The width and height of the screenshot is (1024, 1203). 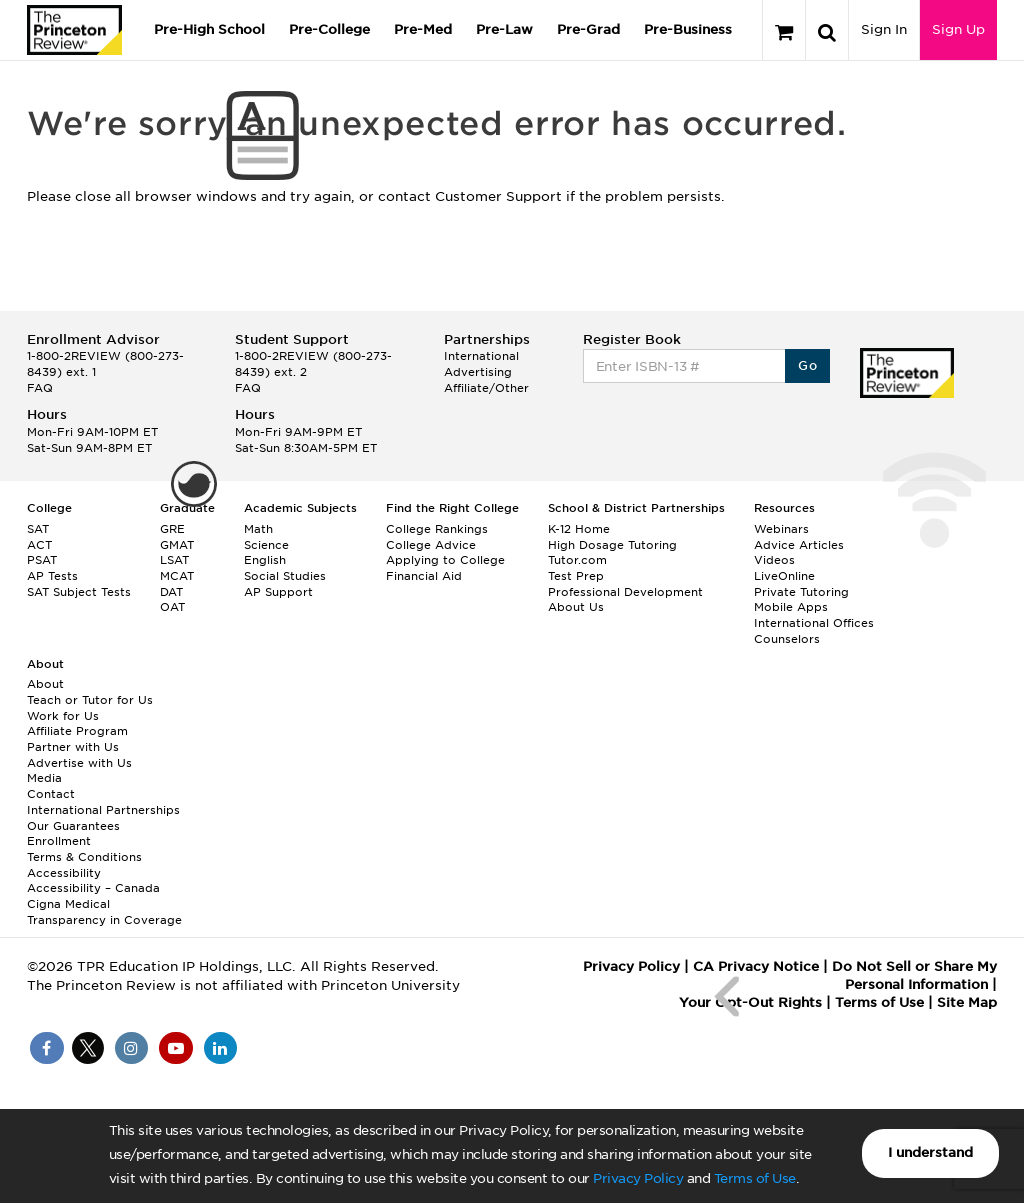 I want to click on go back to the previous screen, so click(x=725, y=996).